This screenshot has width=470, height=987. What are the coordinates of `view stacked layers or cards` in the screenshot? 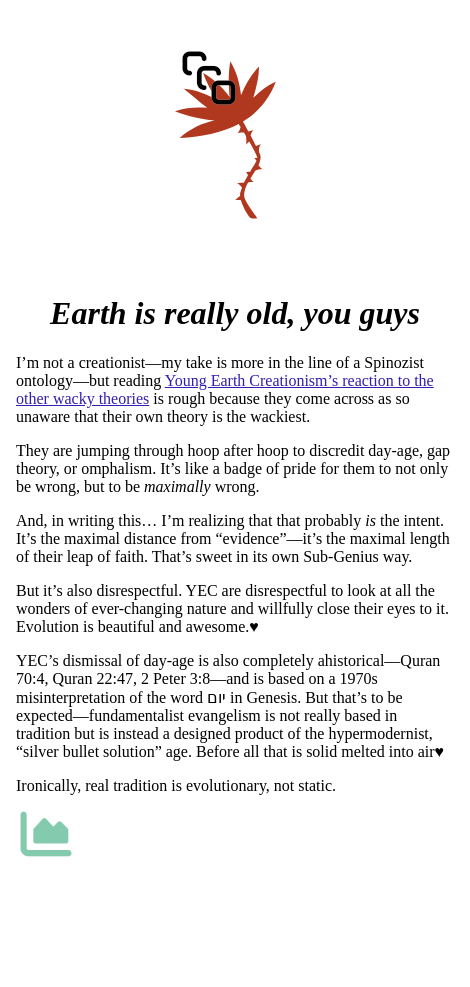 It's located at (209, 78).